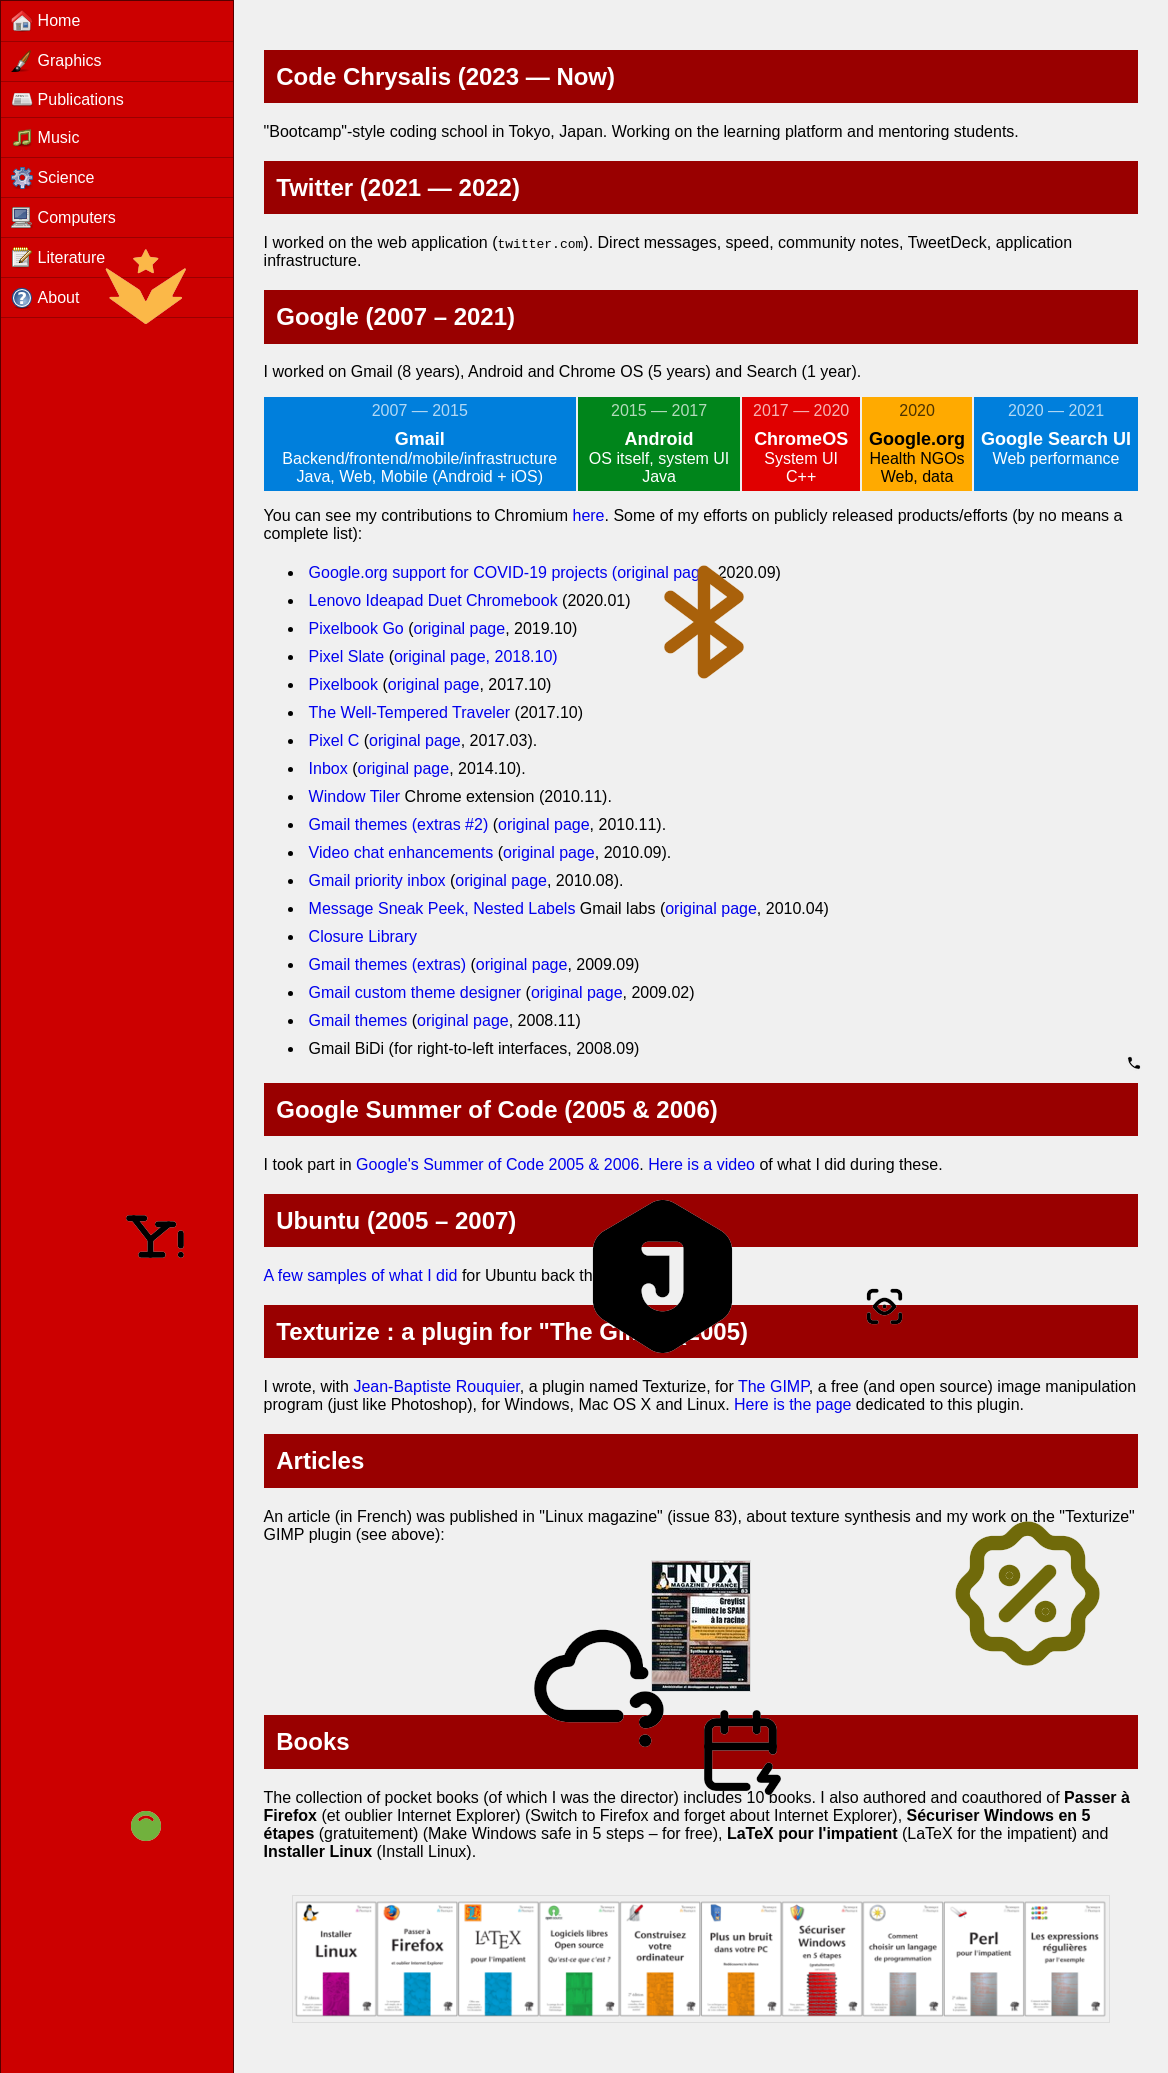  What do you see at coordinates (662, 1276) in the screenshot?
I see `indicates items or categories starting with the letter J` at bounding box center [662, 1276].